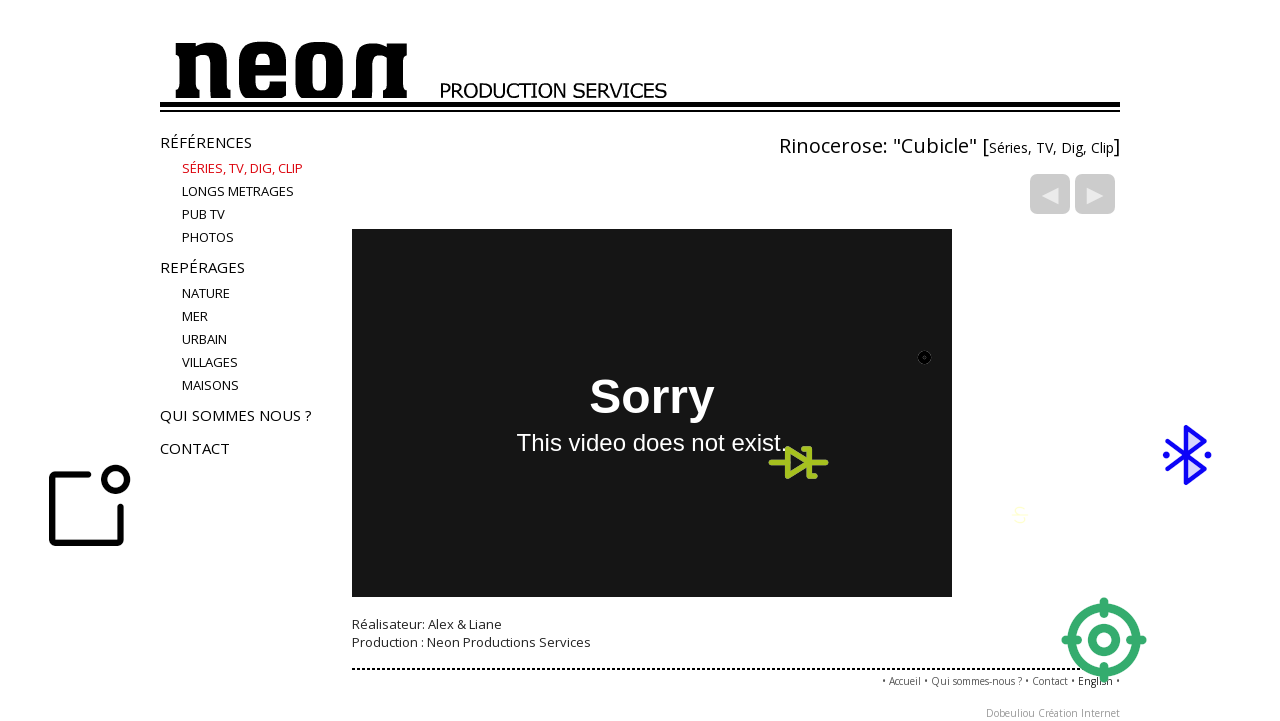 The height and width of the screenshot is (721, 1280). I want to click on apply strikethrough formatting to selected text, so click(1020, 515).